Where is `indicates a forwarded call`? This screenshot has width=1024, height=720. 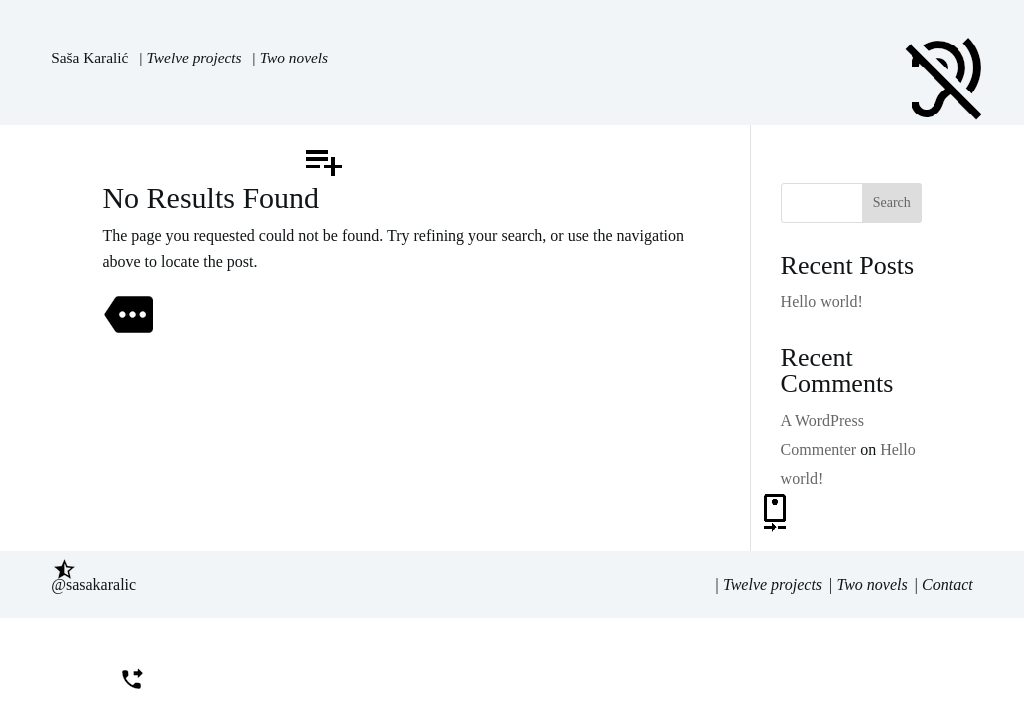 indicates a forwarded call is located at coordinates (131, 679).